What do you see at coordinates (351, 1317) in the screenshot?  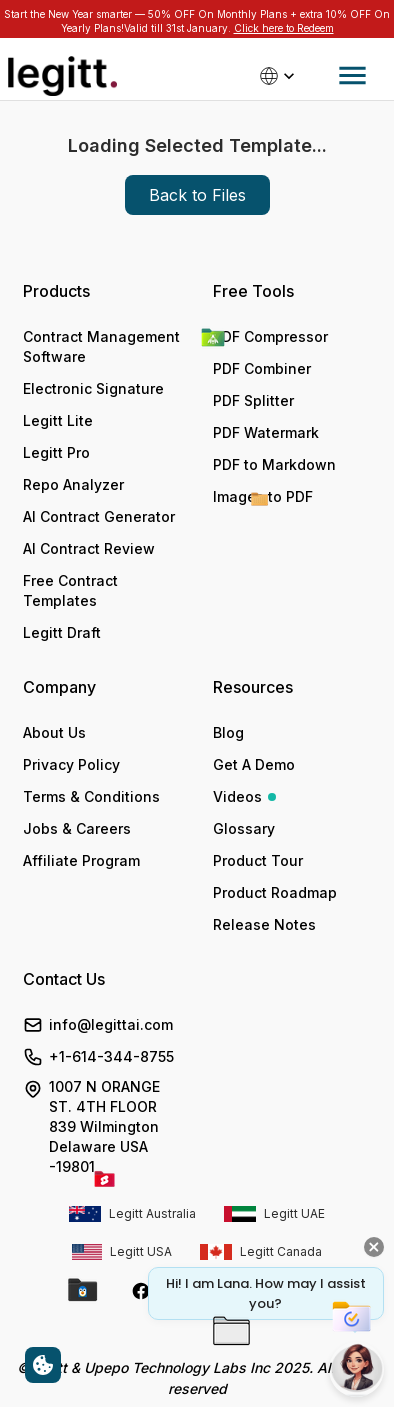 I see `open ticktick tasks folder` at bounding box center [351, 1317].